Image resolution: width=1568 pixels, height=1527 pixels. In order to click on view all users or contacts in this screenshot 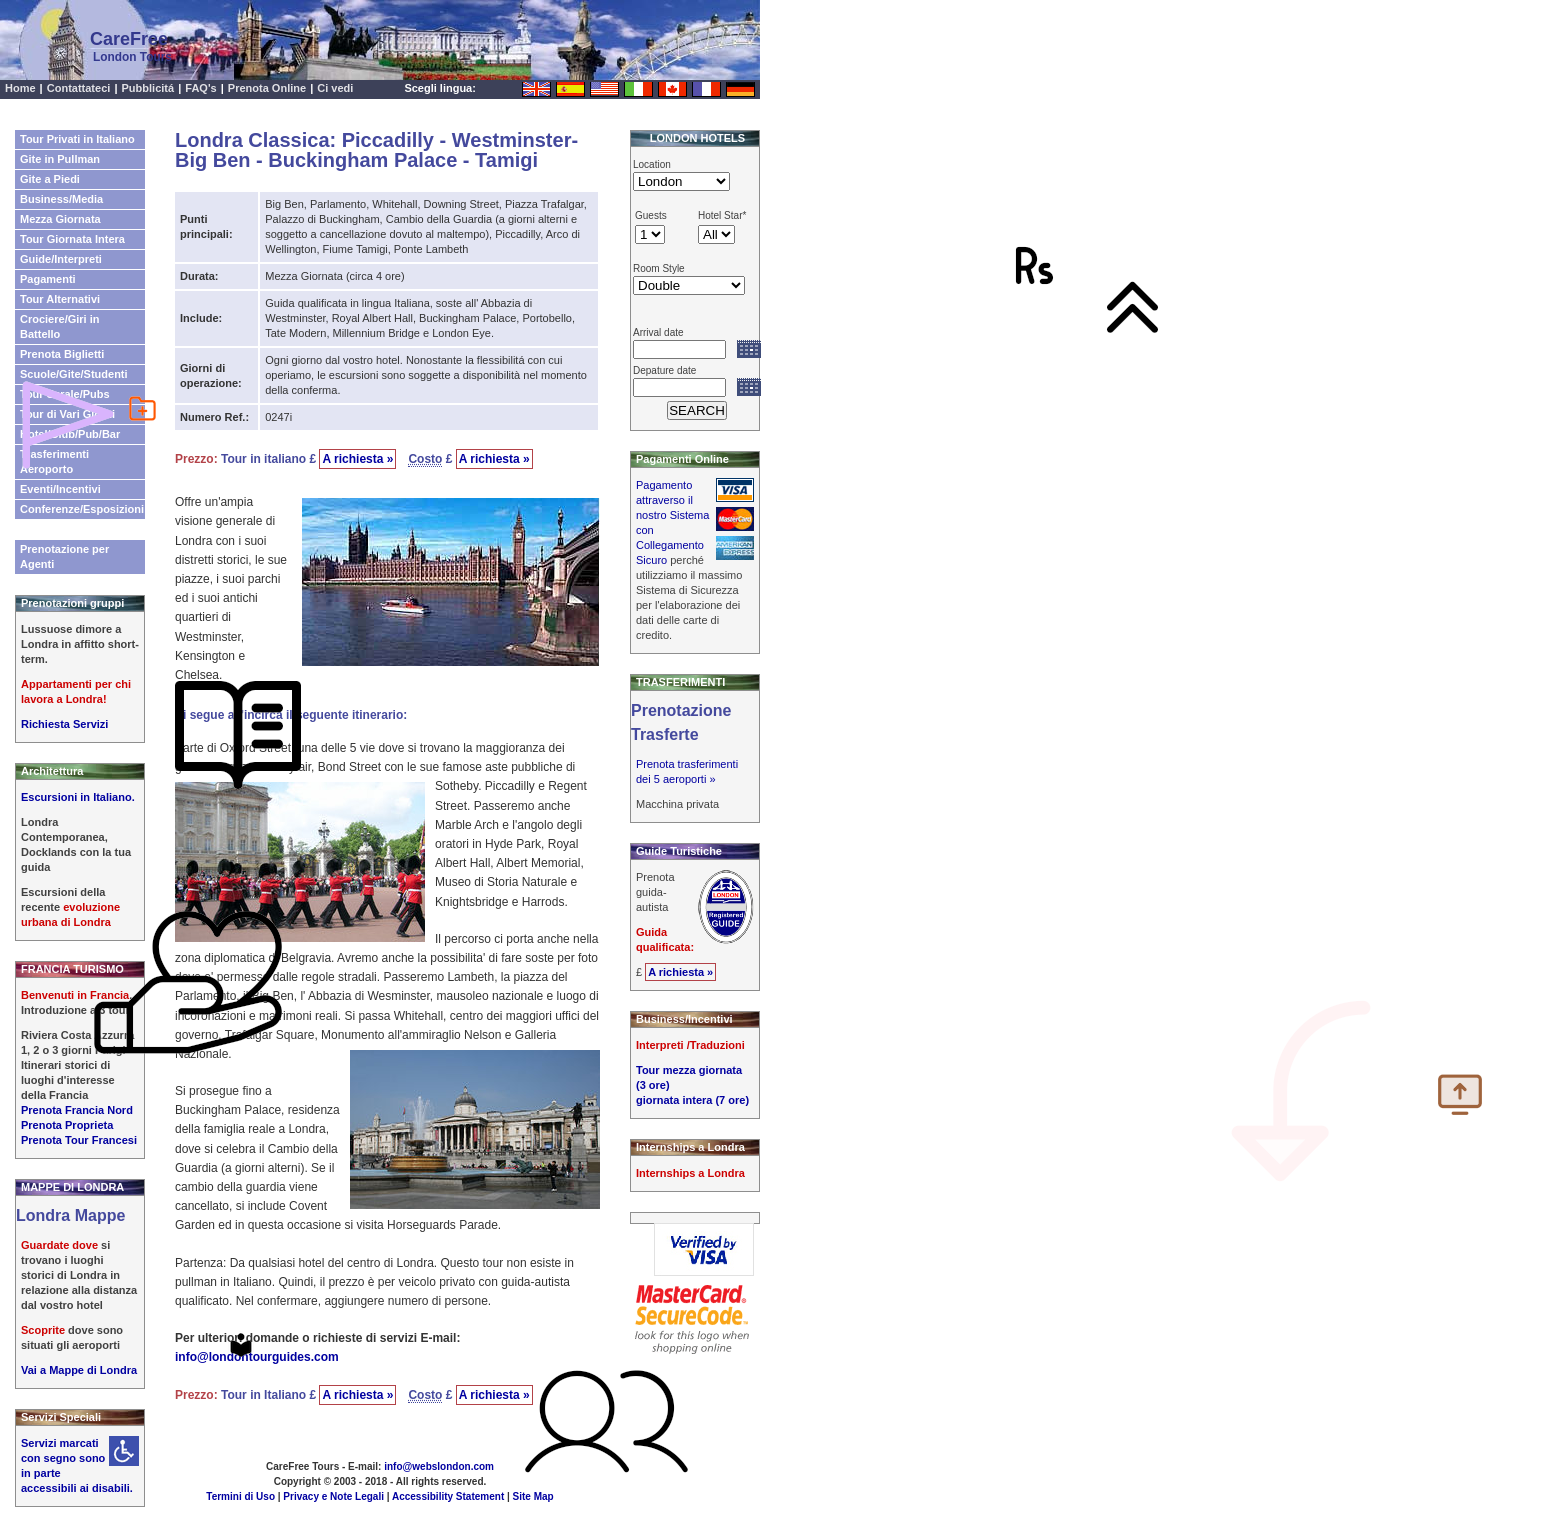, I will do `click(606, 1421)`.